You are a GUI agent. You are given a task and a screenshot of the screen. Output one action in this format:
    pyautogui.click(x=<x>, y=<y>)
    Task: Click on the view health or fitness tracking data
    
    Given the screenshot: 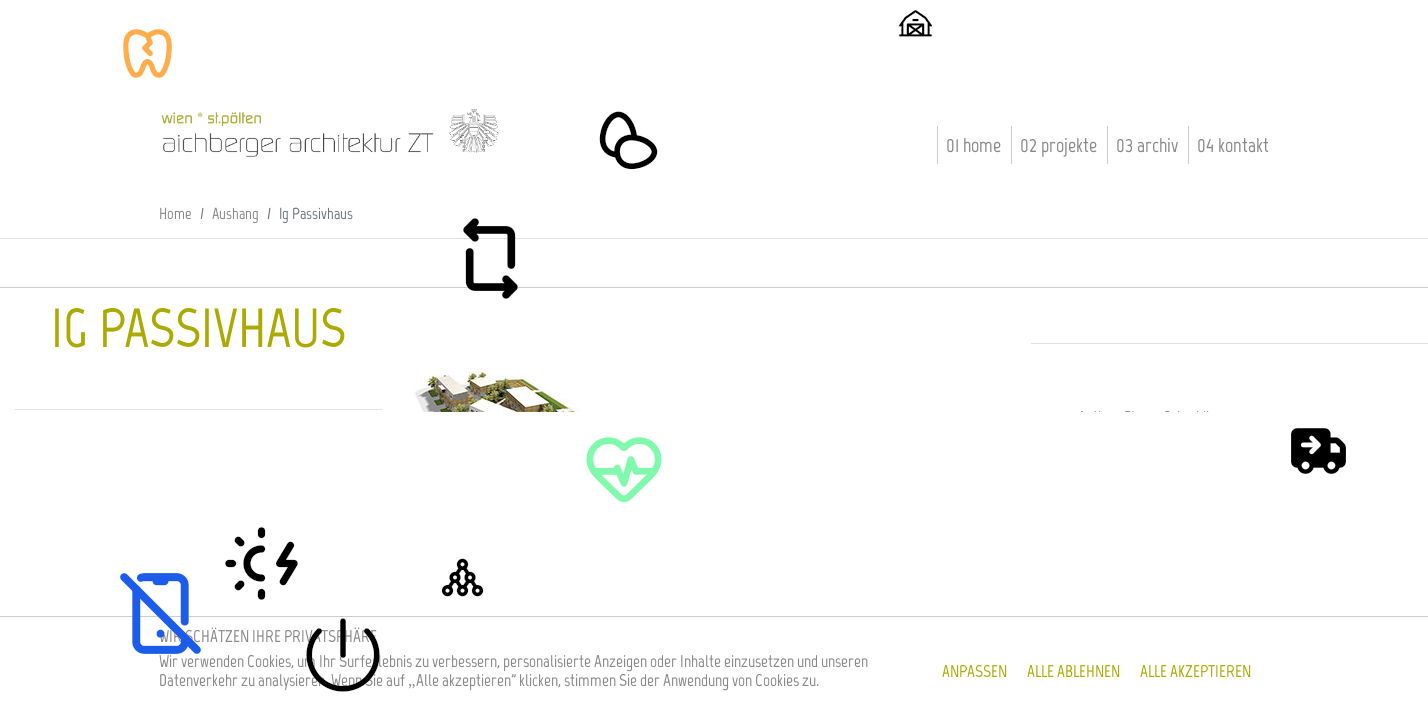 What is the action you would take?
    pyautogui.click(x=624, y=468)
    